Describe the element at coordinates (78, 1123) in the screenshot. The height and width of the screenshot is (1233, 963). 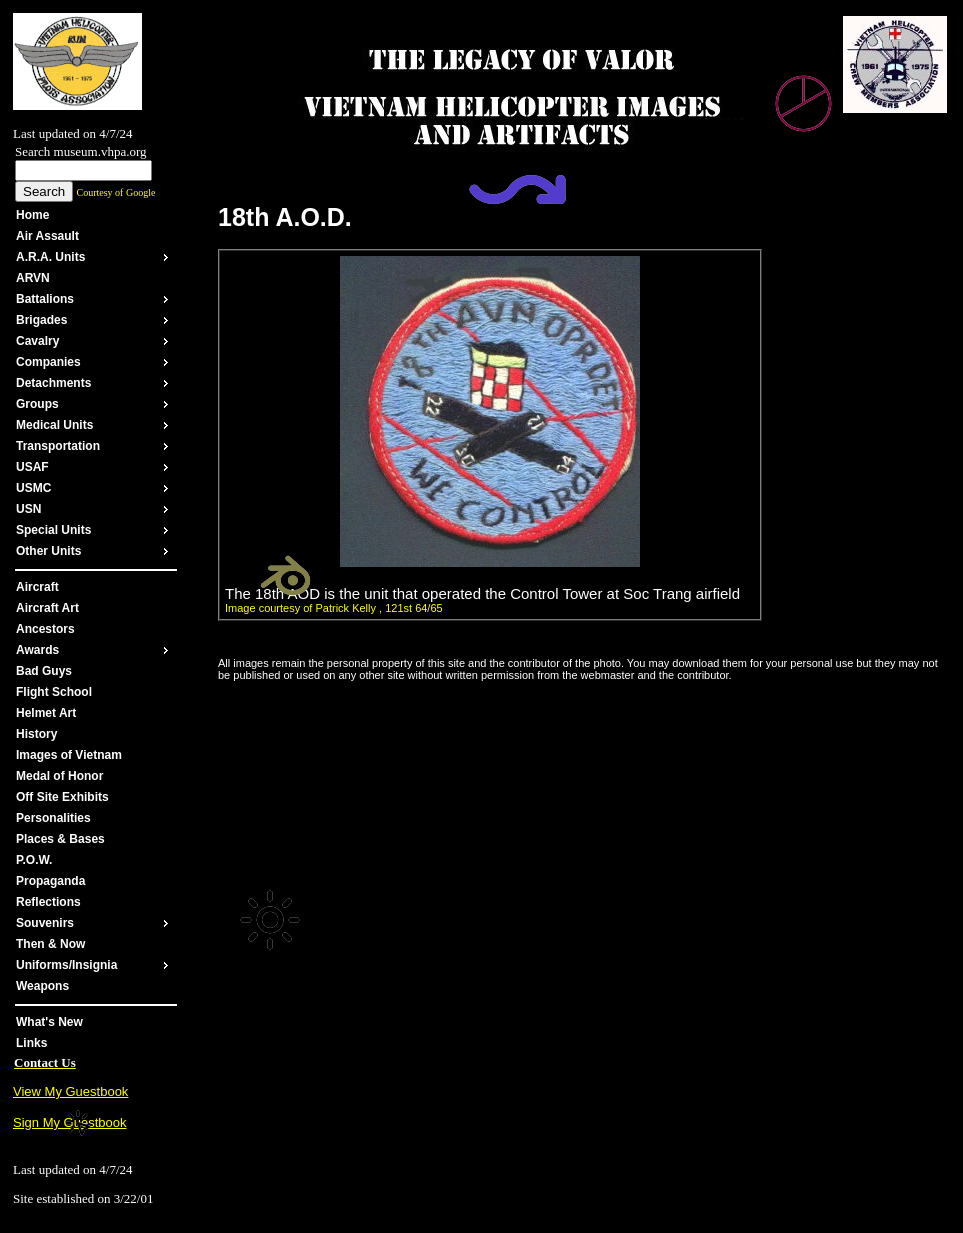
I see `tap or click to interact` at that location.